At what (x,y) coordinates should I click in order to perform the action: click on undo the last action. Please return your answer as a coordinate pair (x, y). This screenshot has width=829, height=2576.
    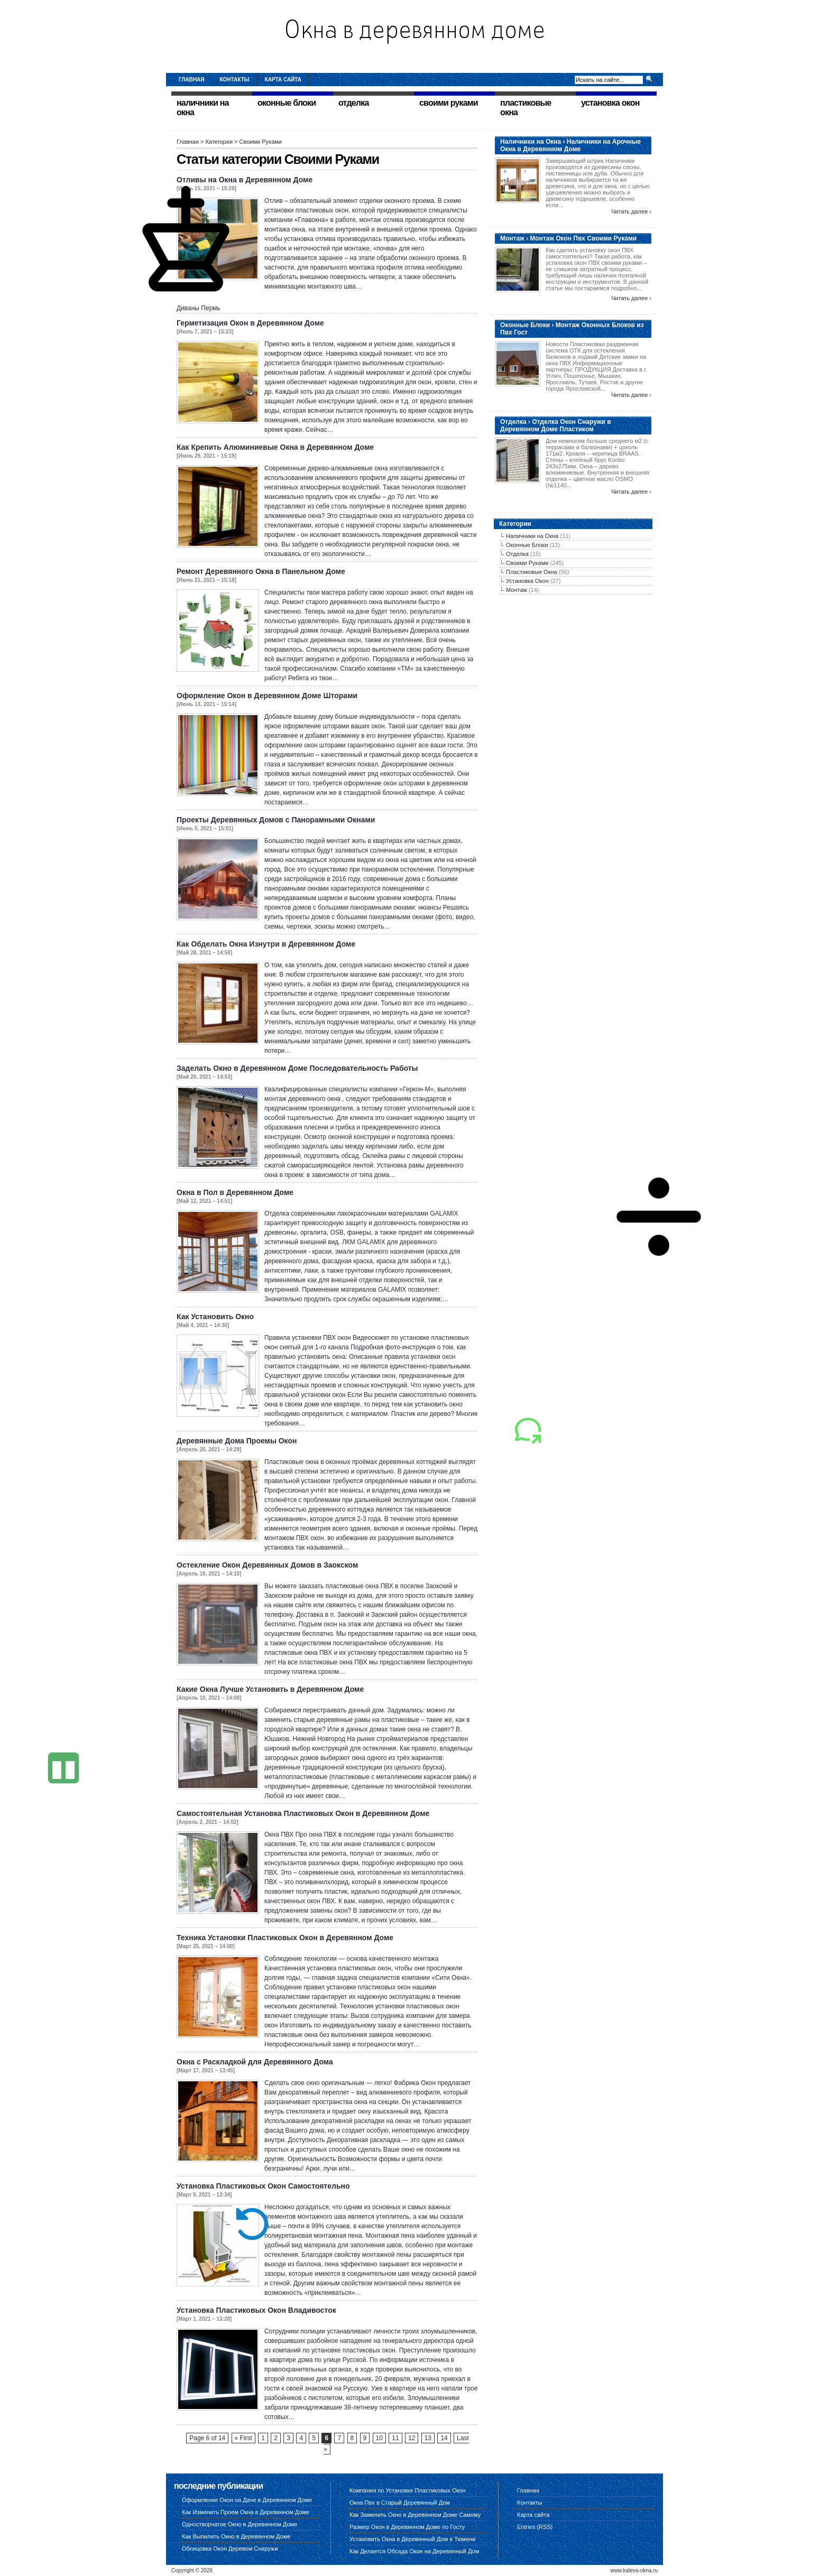
    Looking at the image, I should click on (252, 2224).